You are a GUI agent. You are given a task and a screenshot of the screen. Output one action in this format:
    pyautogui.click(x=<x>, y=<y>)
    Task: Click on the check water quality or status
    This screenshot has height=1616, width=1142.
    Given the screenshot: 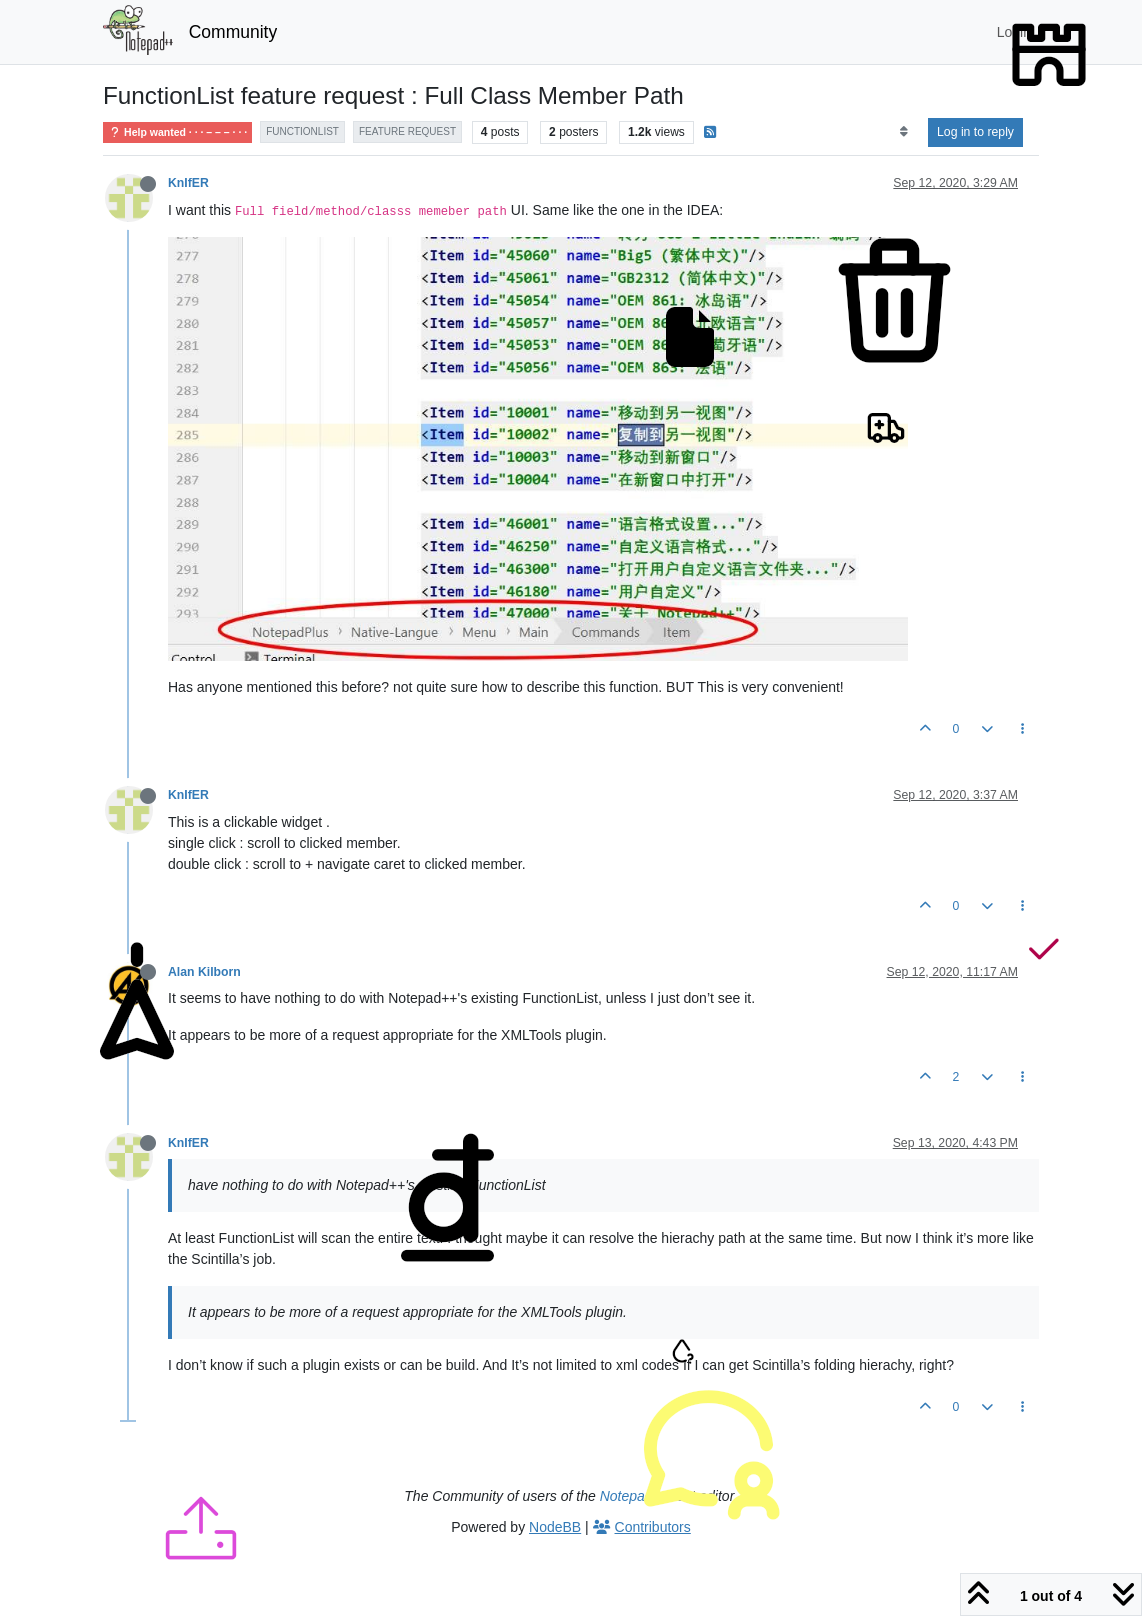 What is the action you would take?
    pyautogui.click(x=682, y=1351)
    